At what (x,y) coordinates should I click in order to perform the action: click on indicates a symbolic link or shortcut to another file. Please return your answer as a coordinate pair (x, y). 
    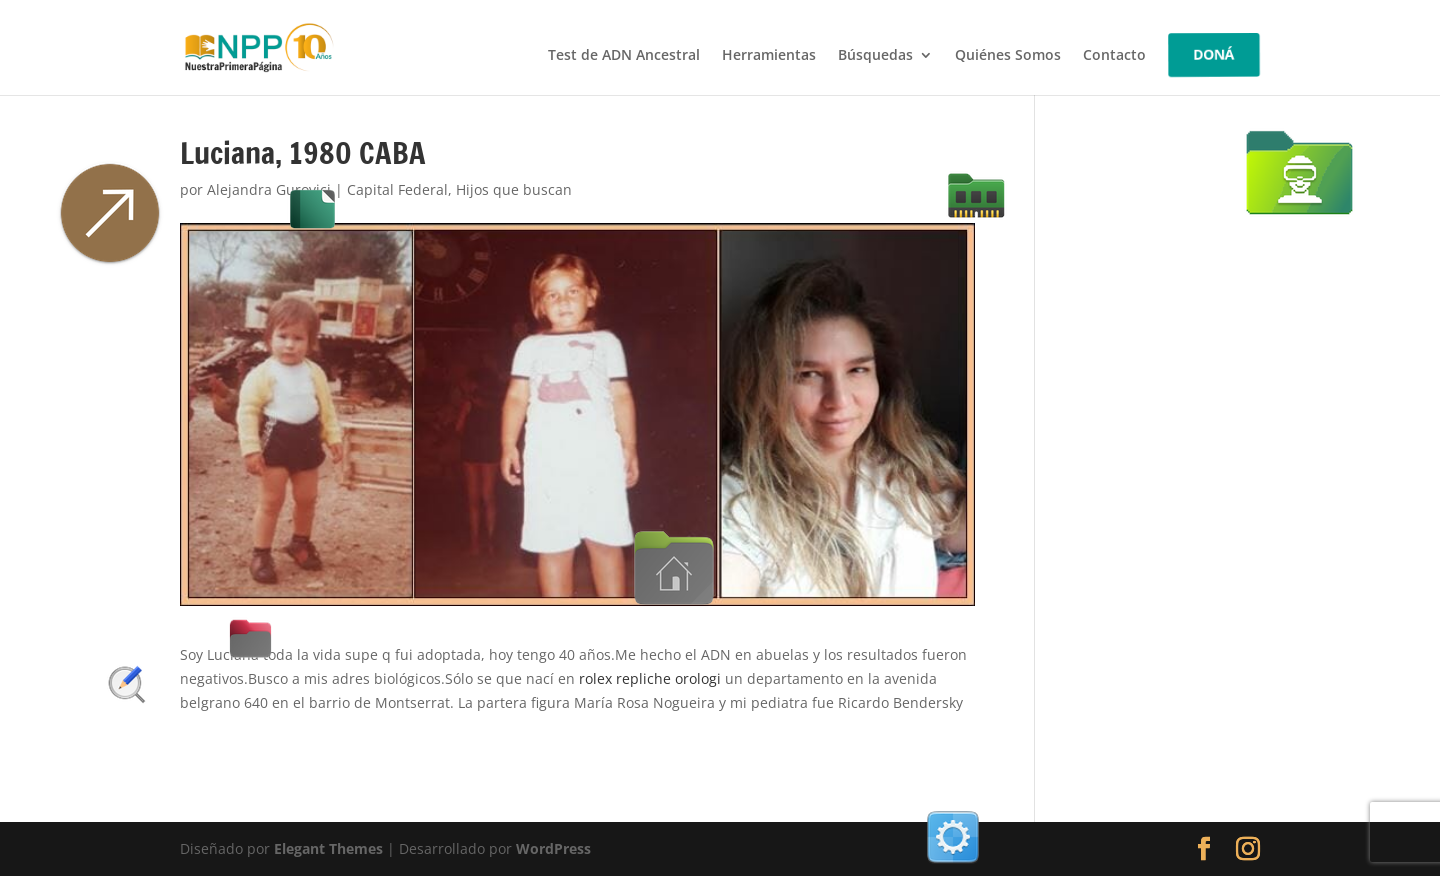
    Looking at the image, I should click on (110, 213).